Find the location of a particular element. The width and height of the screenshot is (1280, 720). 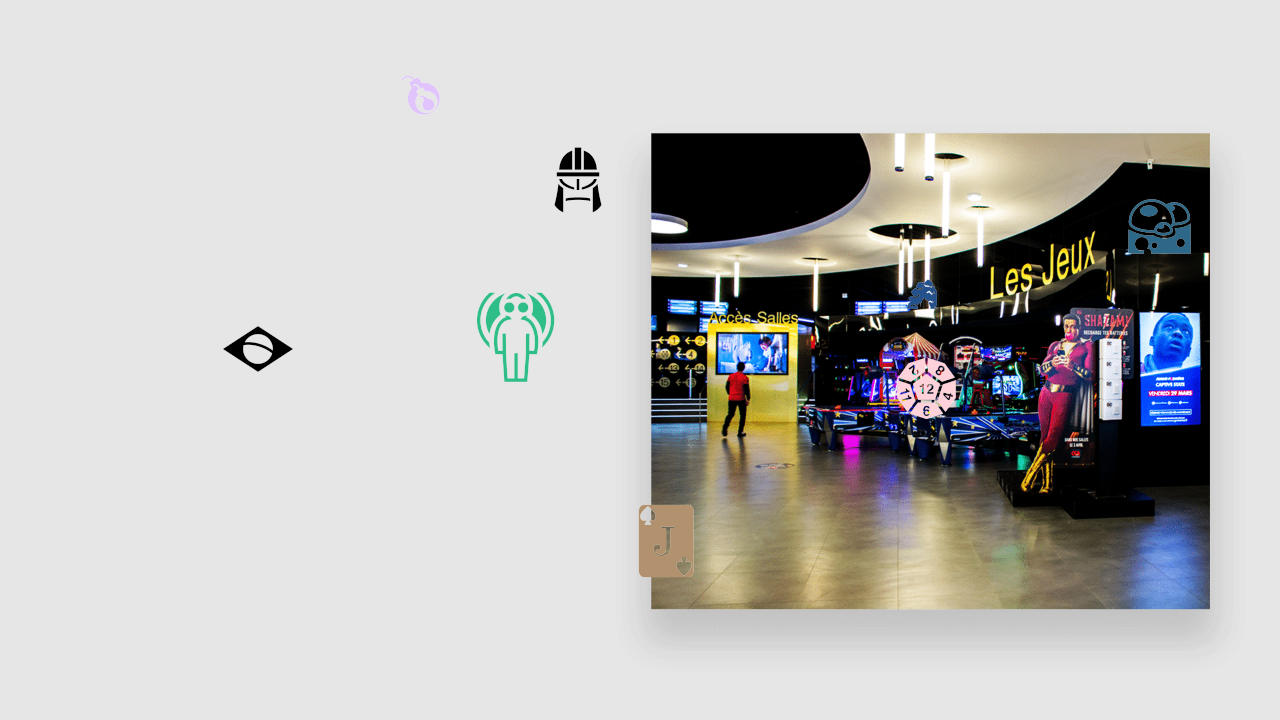

roll a 12-sided die is located at coordinates (926, 388).